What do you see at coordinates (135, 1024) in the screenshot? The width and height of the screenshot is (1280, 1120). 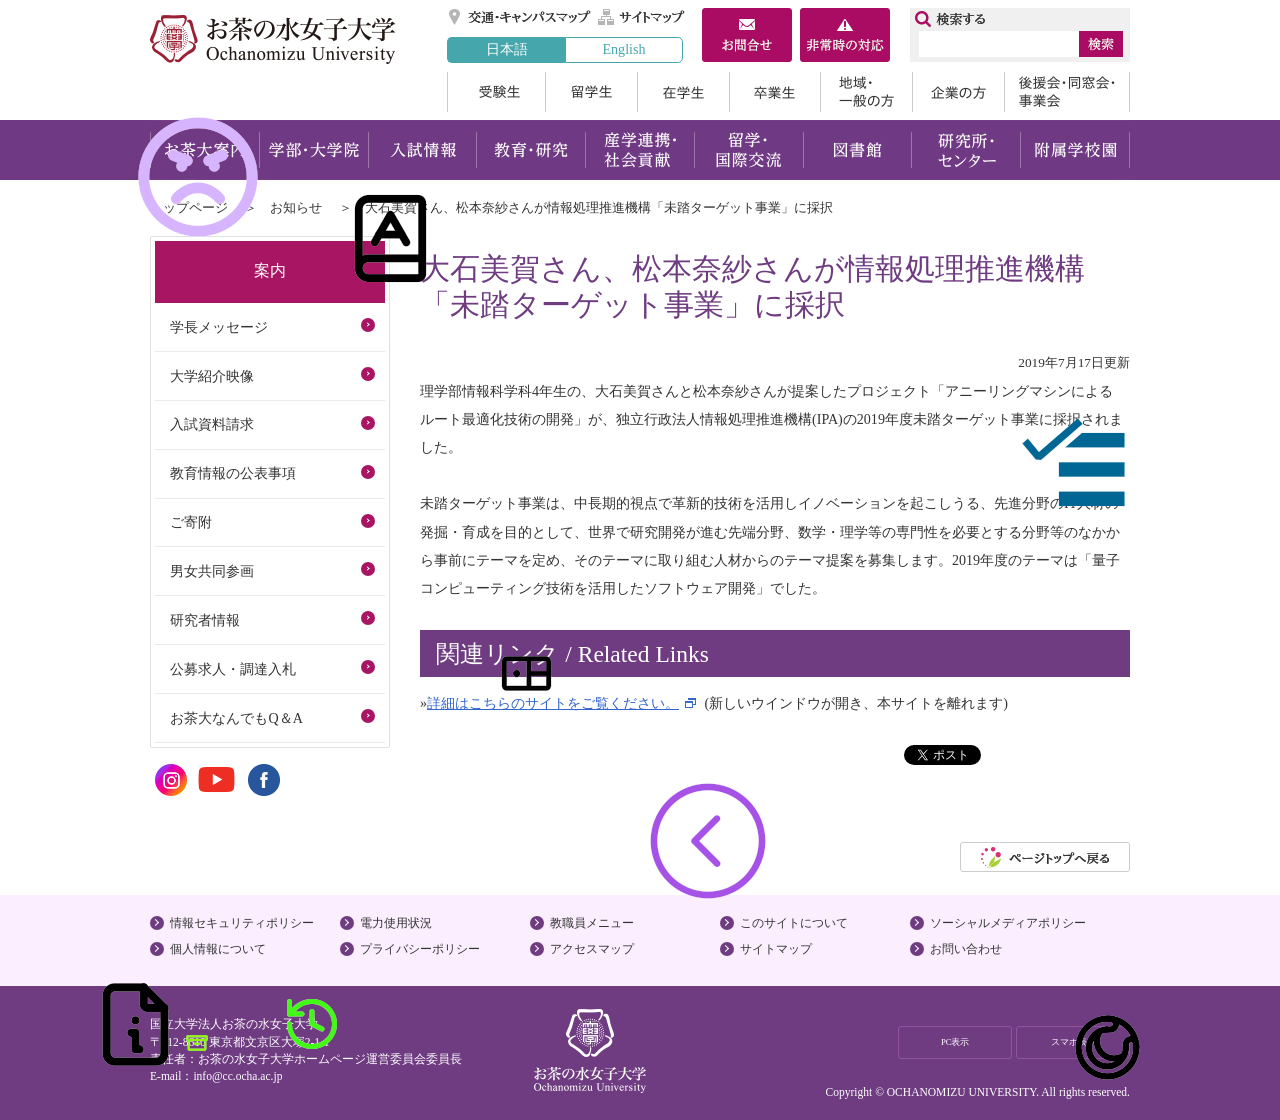 I see `view file details or properties` at bounding box center [135, 1024].